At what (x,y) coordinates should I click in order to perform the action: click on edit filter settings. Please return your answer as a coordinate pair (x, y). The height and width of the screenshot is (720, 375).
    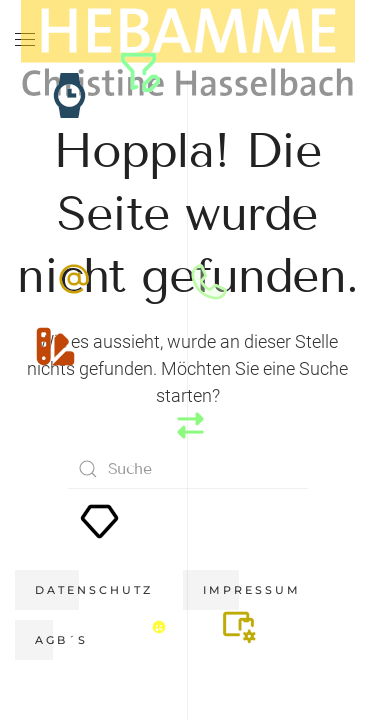
    Looking at the image, I should click on (138, 70).